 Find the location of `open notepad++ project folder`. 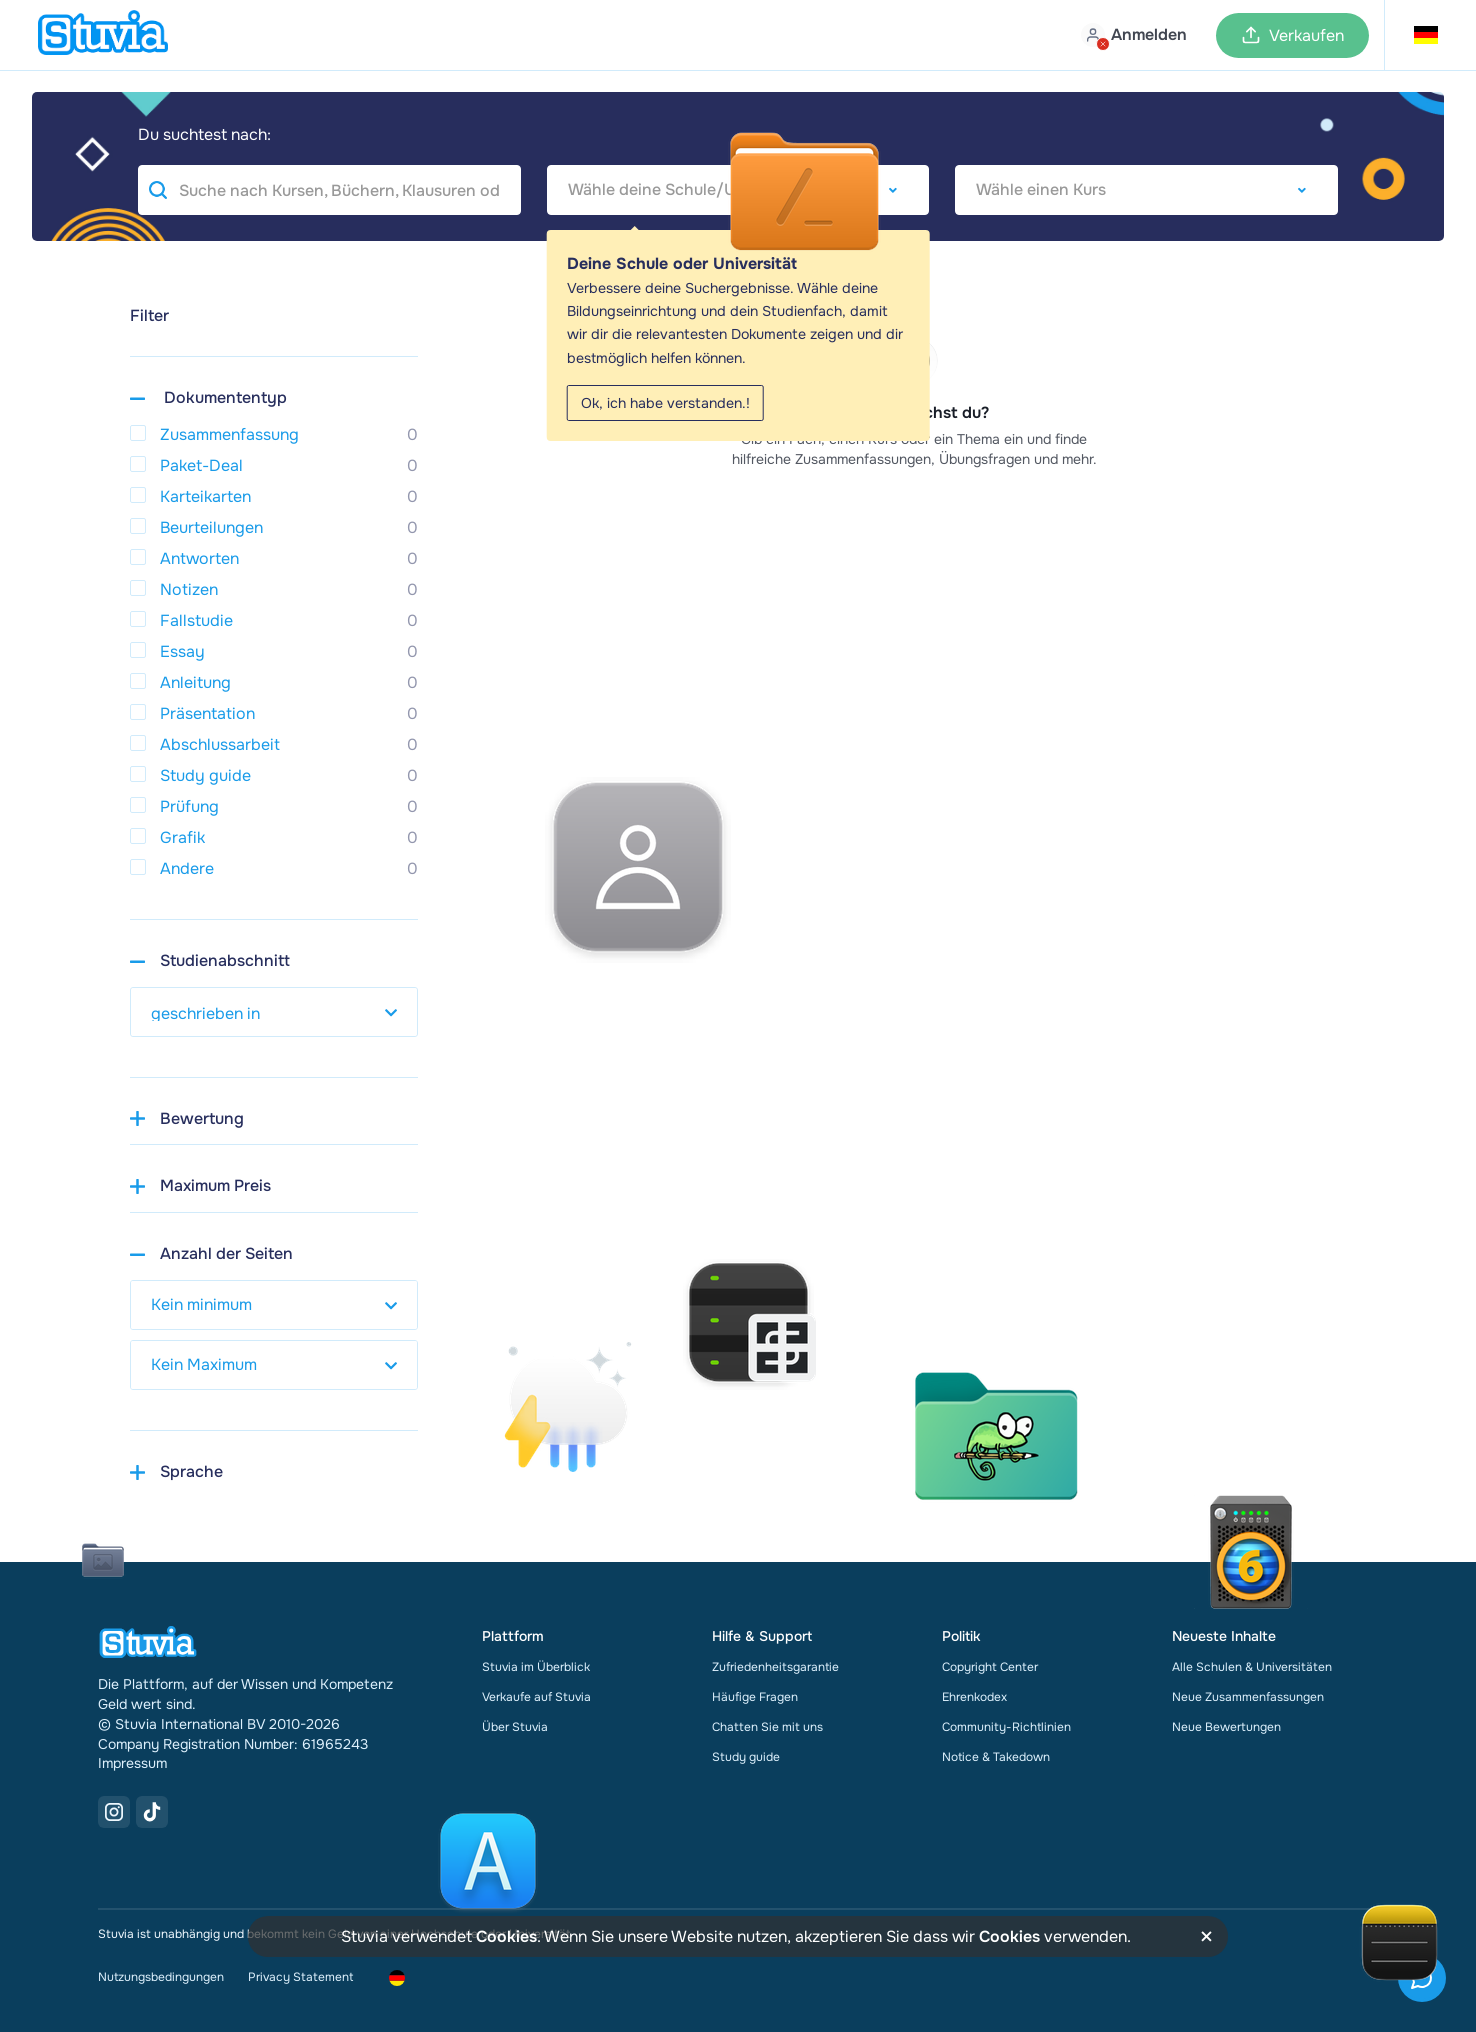

open notepad++ project folder is located at coordinates (995, 1440).